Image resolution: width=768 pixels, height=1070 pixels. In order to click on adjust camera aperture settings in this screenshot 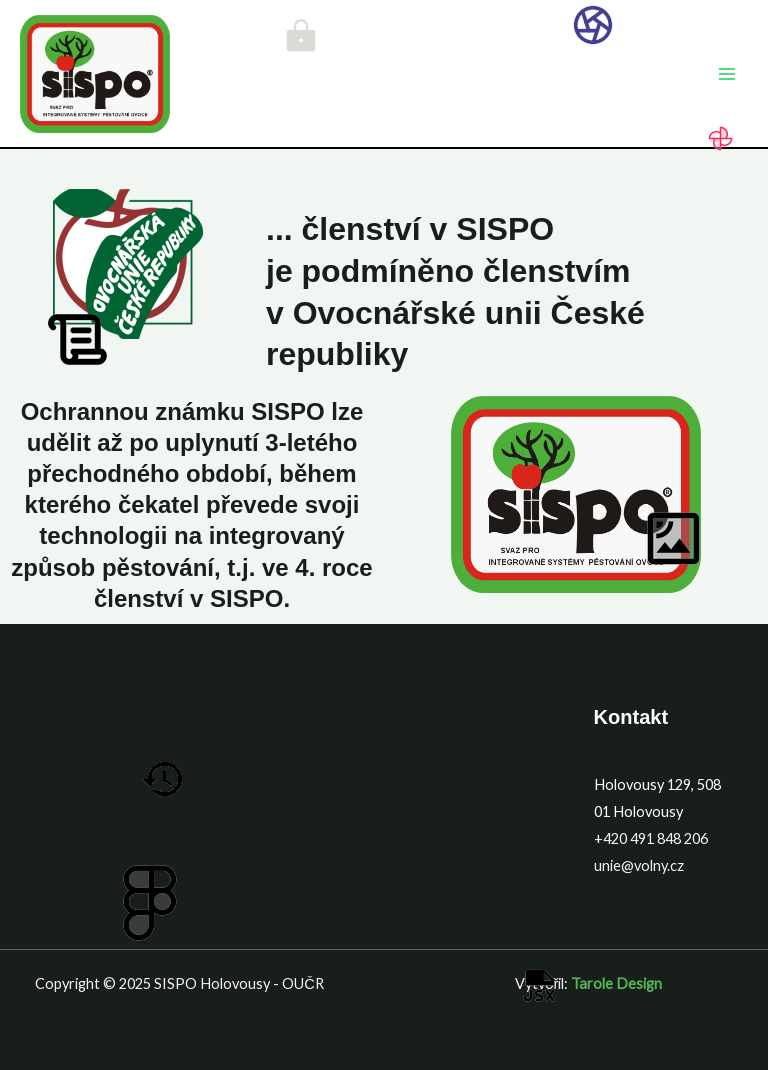, I will do `click(593, 25)`.